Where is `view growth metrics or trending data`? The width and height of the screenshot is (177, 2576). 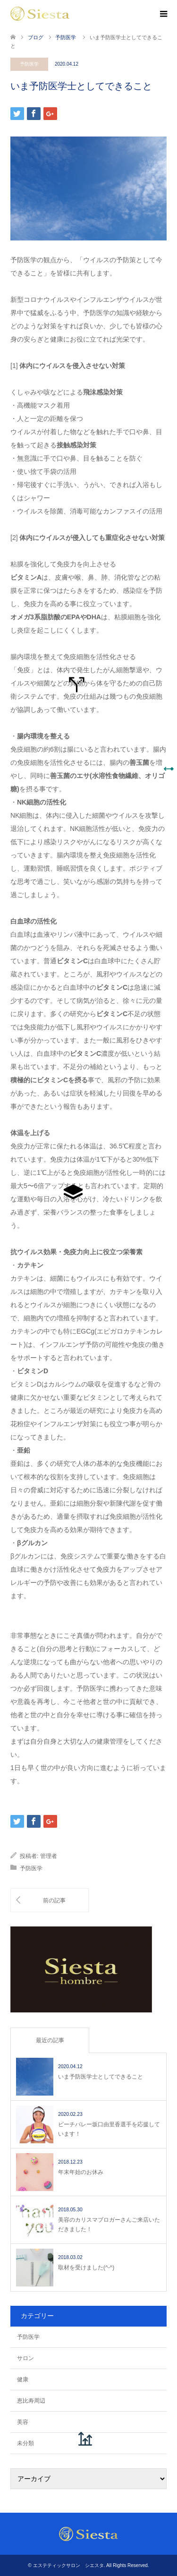 view growth metrics or trending data is located at coordinates (85, 2439).